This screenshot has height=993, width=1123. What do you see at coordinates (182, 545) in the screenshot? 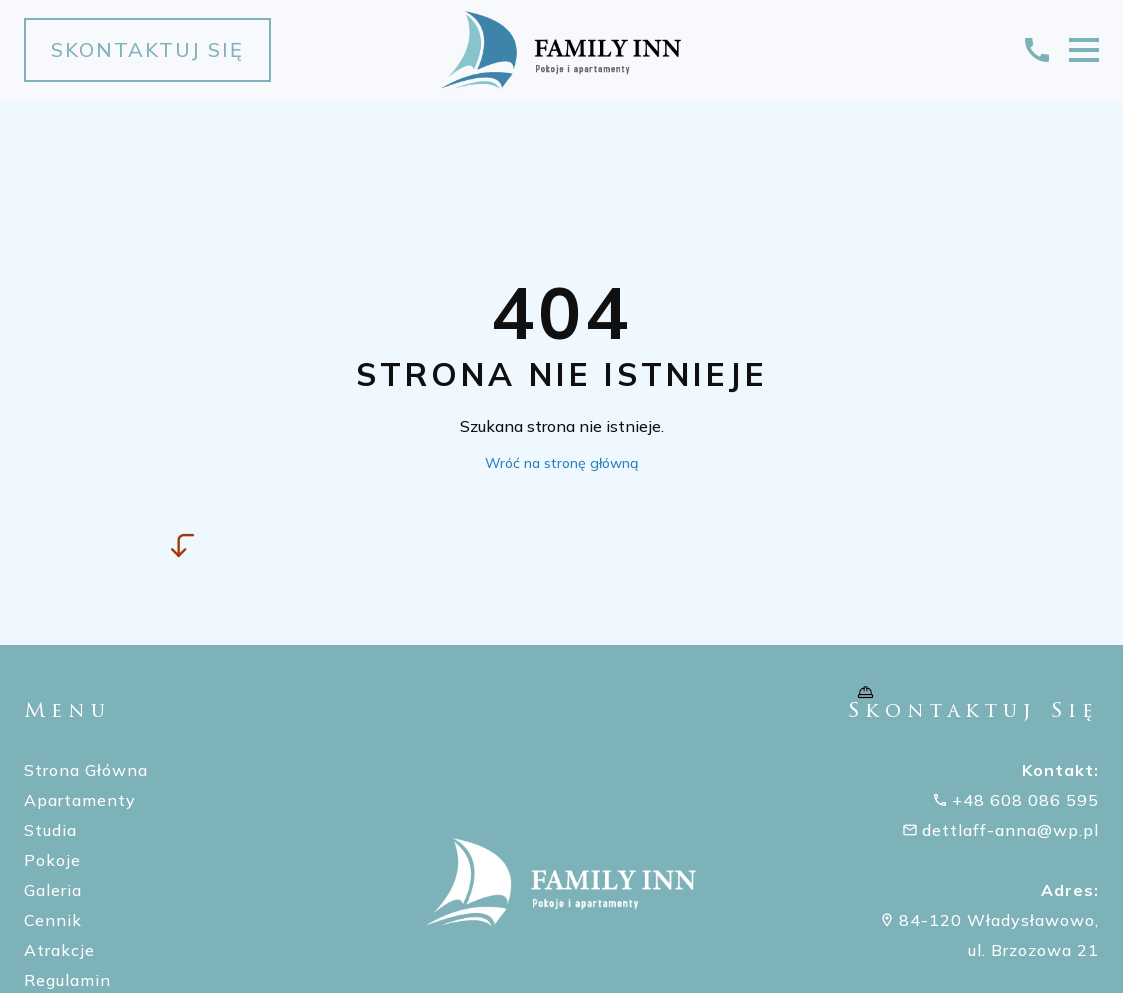
I see `go back and down in navigation` at bounding box center [182, 545].